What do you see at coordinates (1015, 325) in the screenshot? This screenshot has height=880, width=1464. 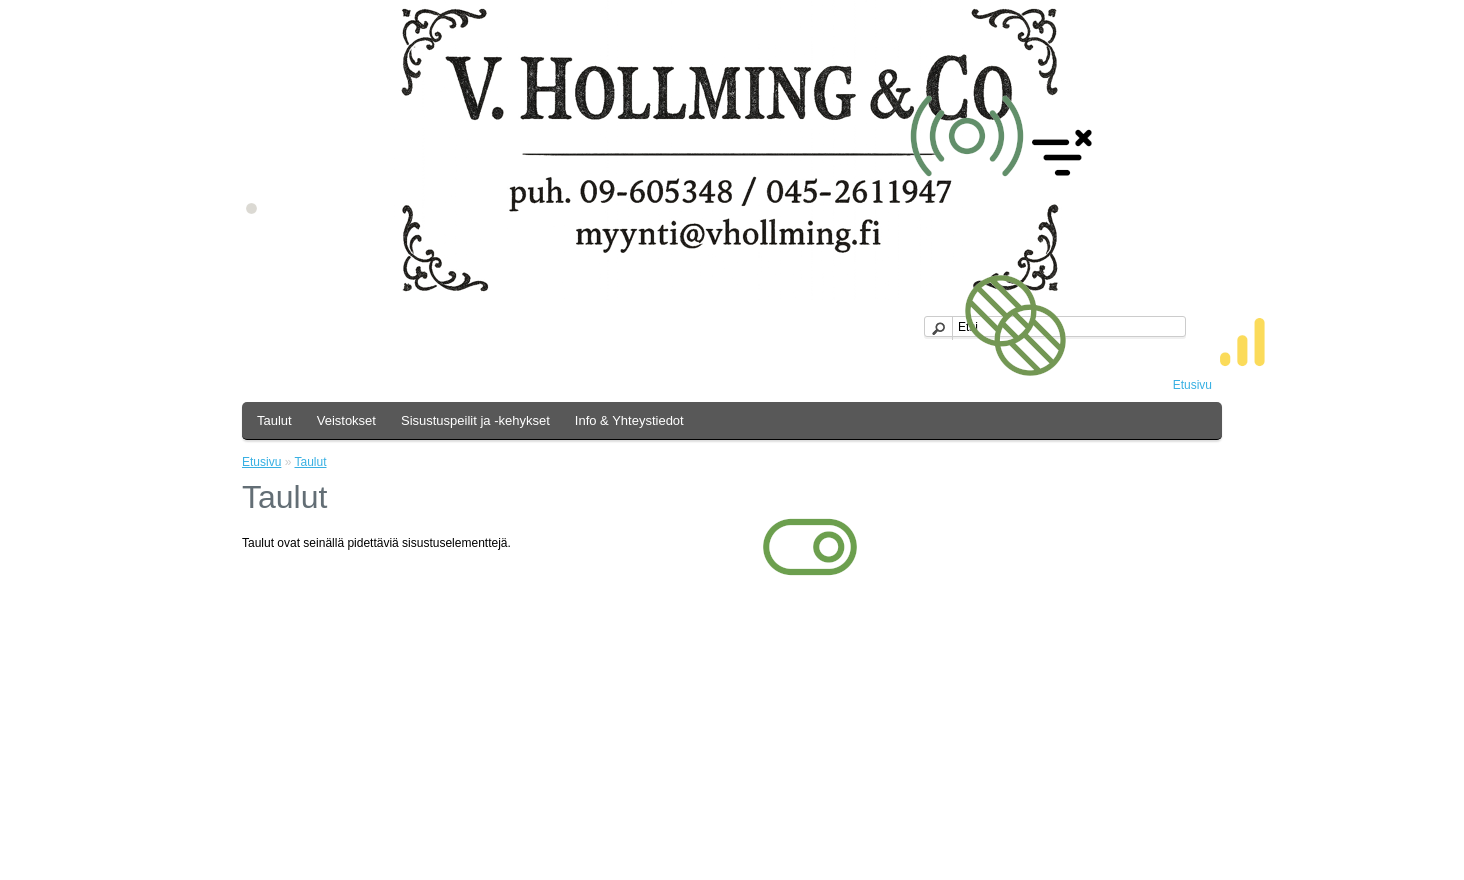 I see `merge or combine selected elements` at bounding box center [1015, 325].